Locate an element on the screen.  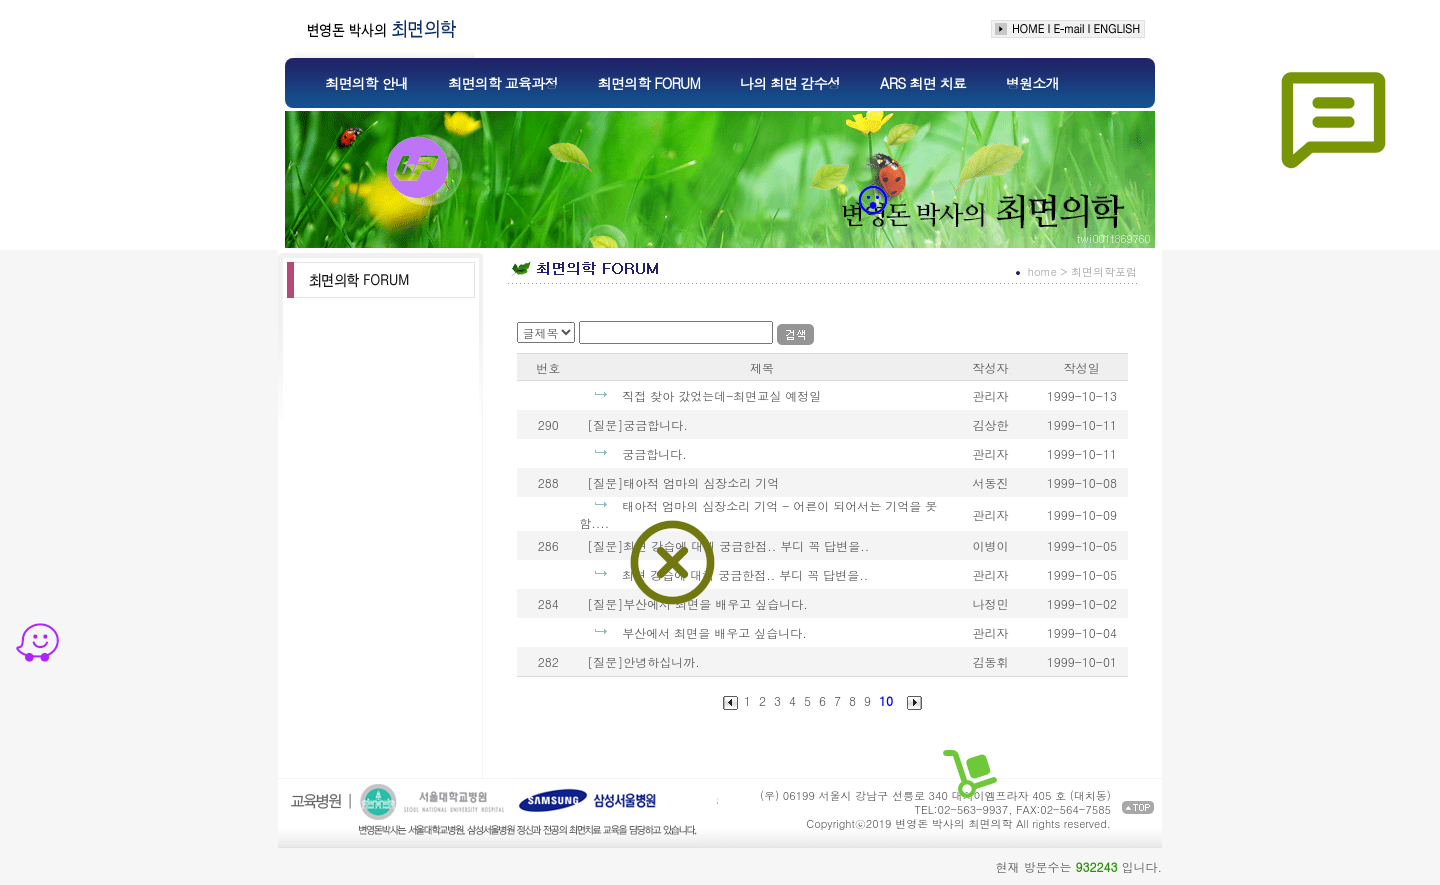
open Waze navigation app is located at coordinates (37, 642).